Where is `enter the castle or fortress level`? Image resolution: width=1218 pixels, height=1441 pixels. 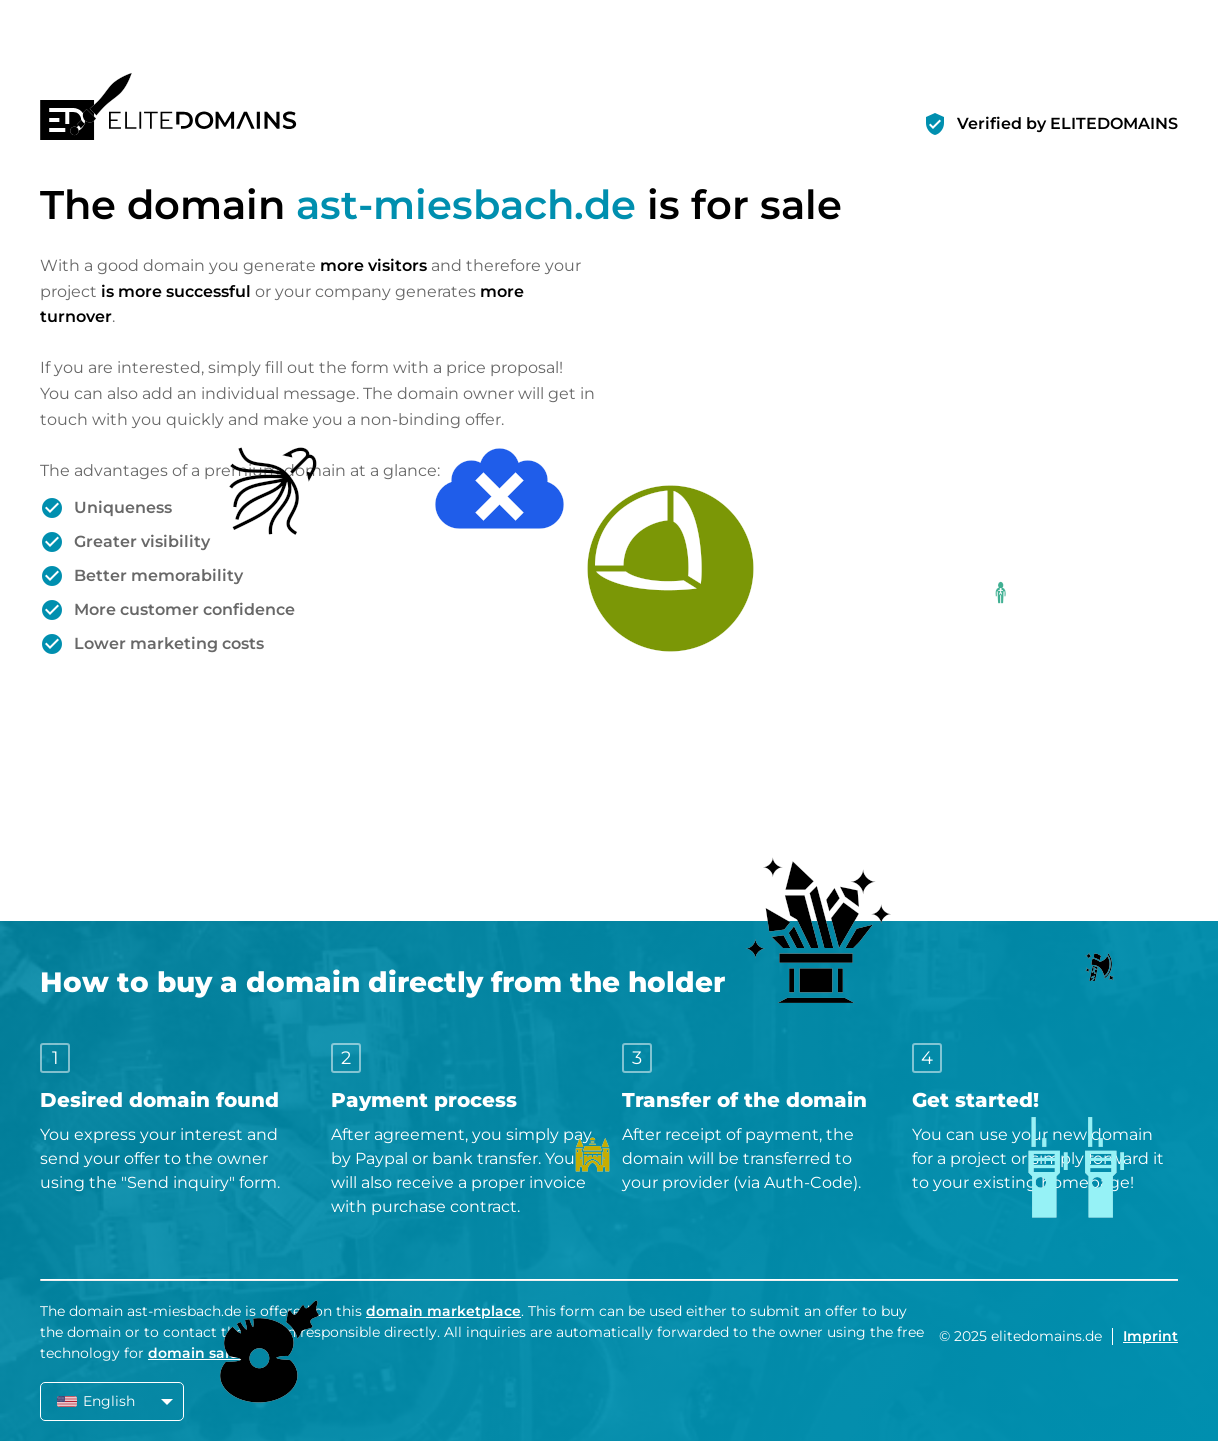
enter the castle or fortress level is located at coordinates (592, 1154).